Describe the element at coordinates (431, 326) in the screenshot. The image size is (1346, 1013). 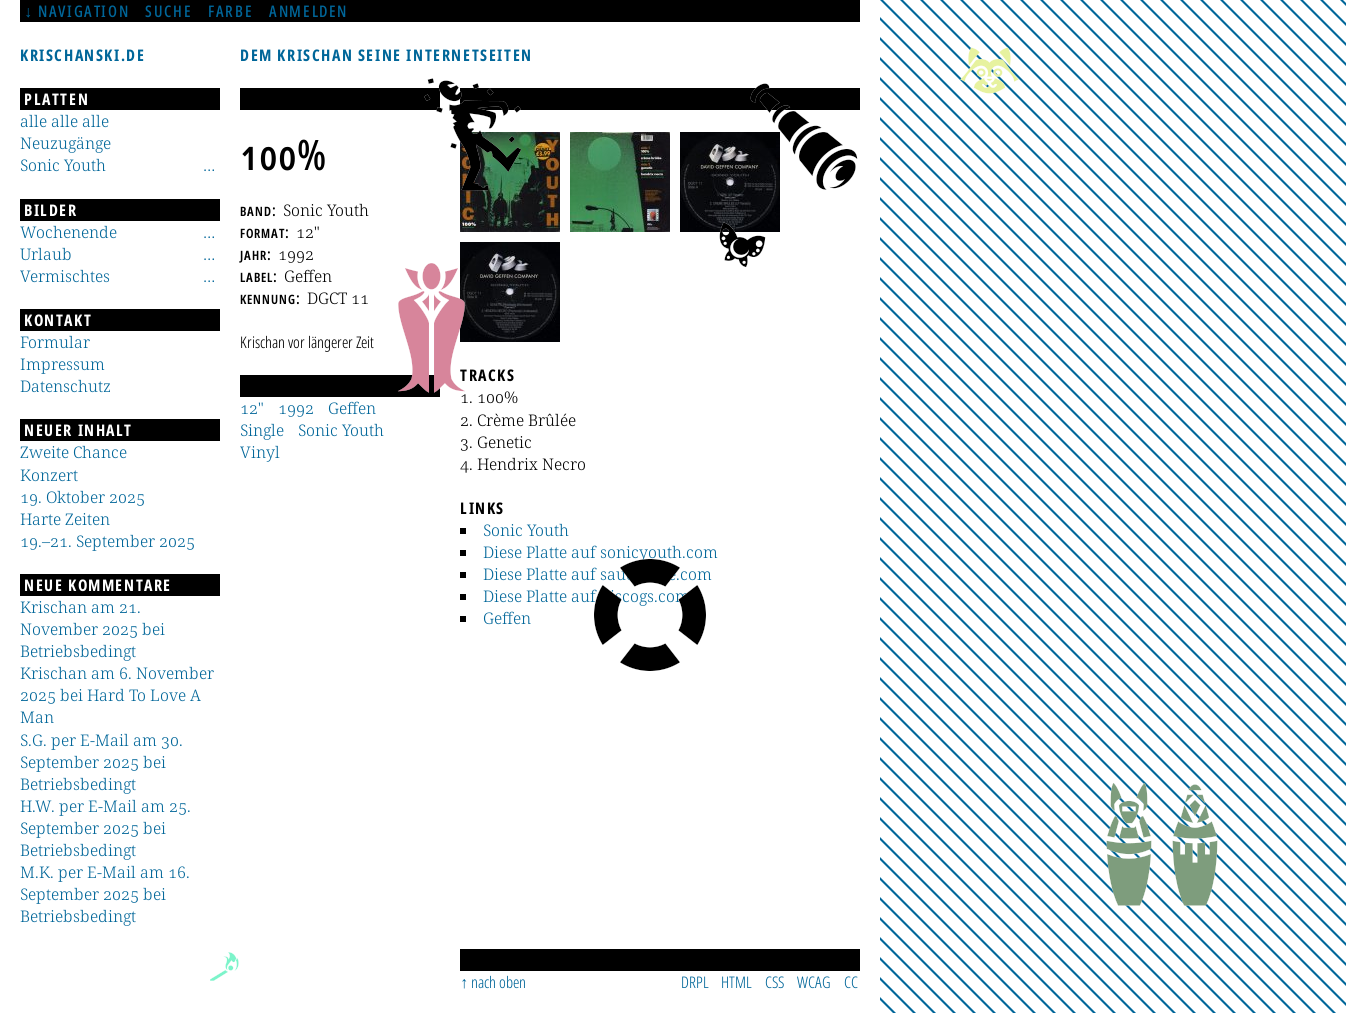
I see `select vampire character or costume` at that location.